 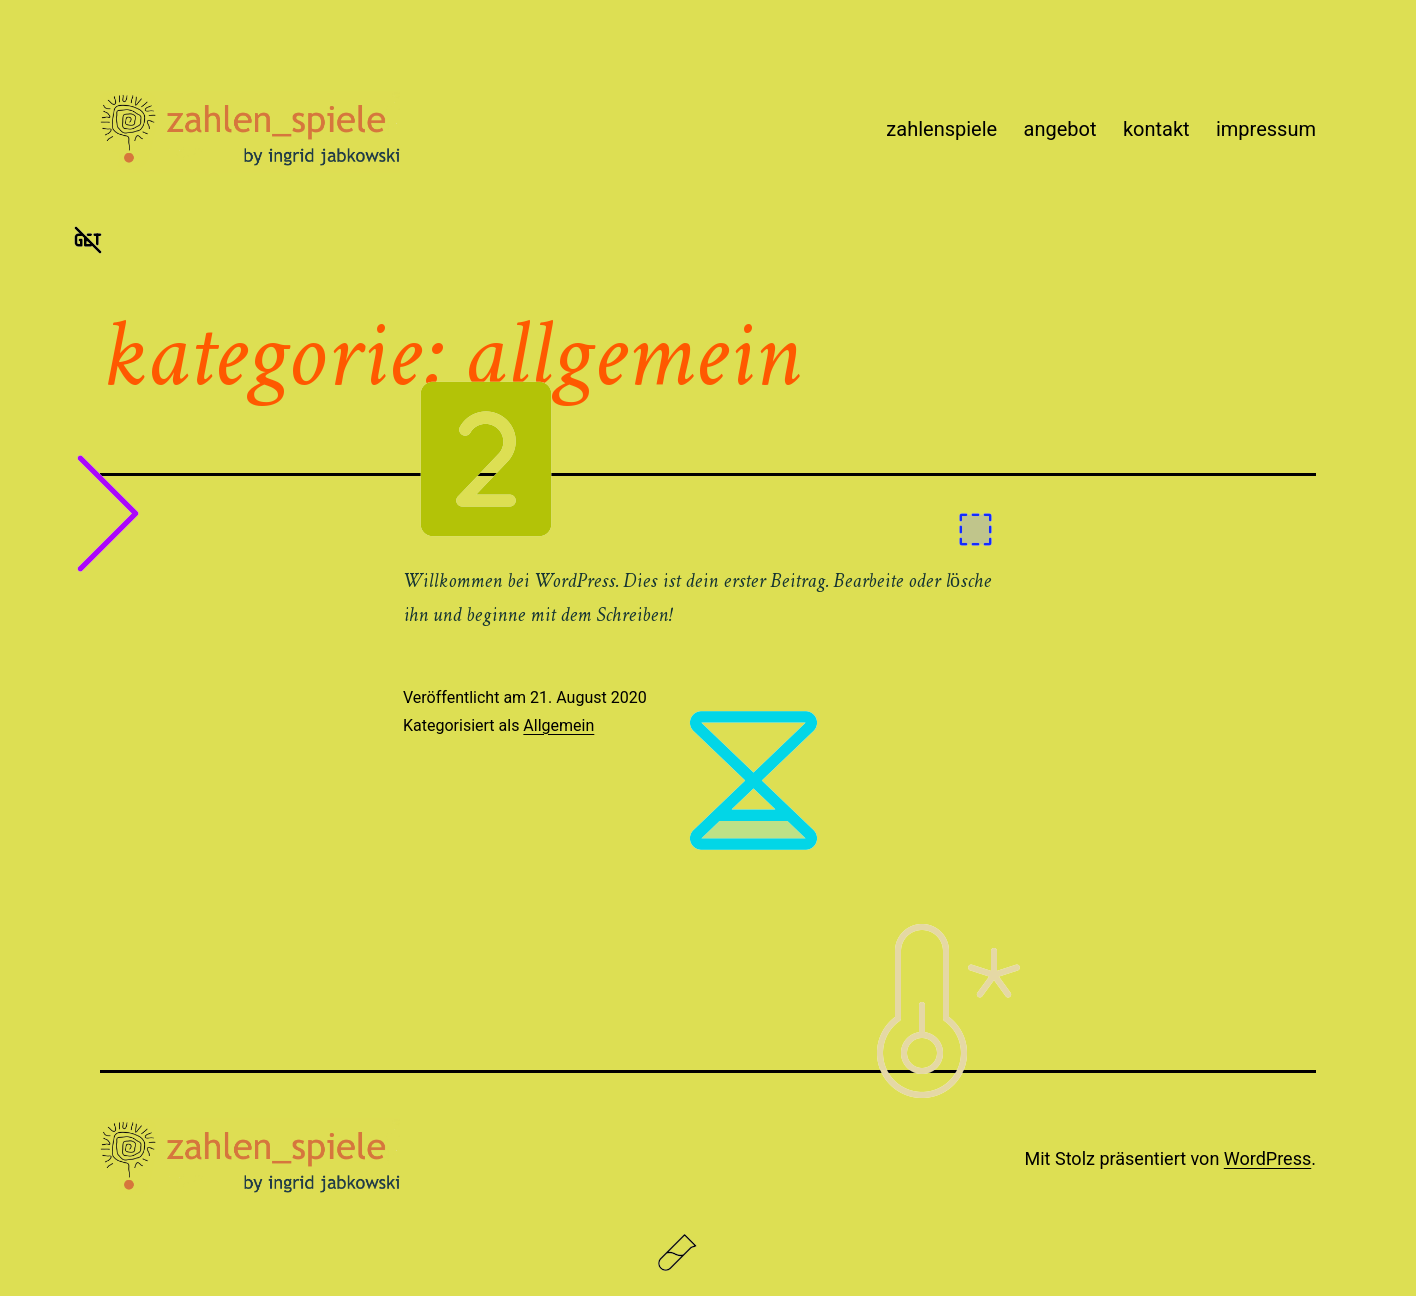 I want to click on access experimental or beta features, so click(x=676, y=1252).